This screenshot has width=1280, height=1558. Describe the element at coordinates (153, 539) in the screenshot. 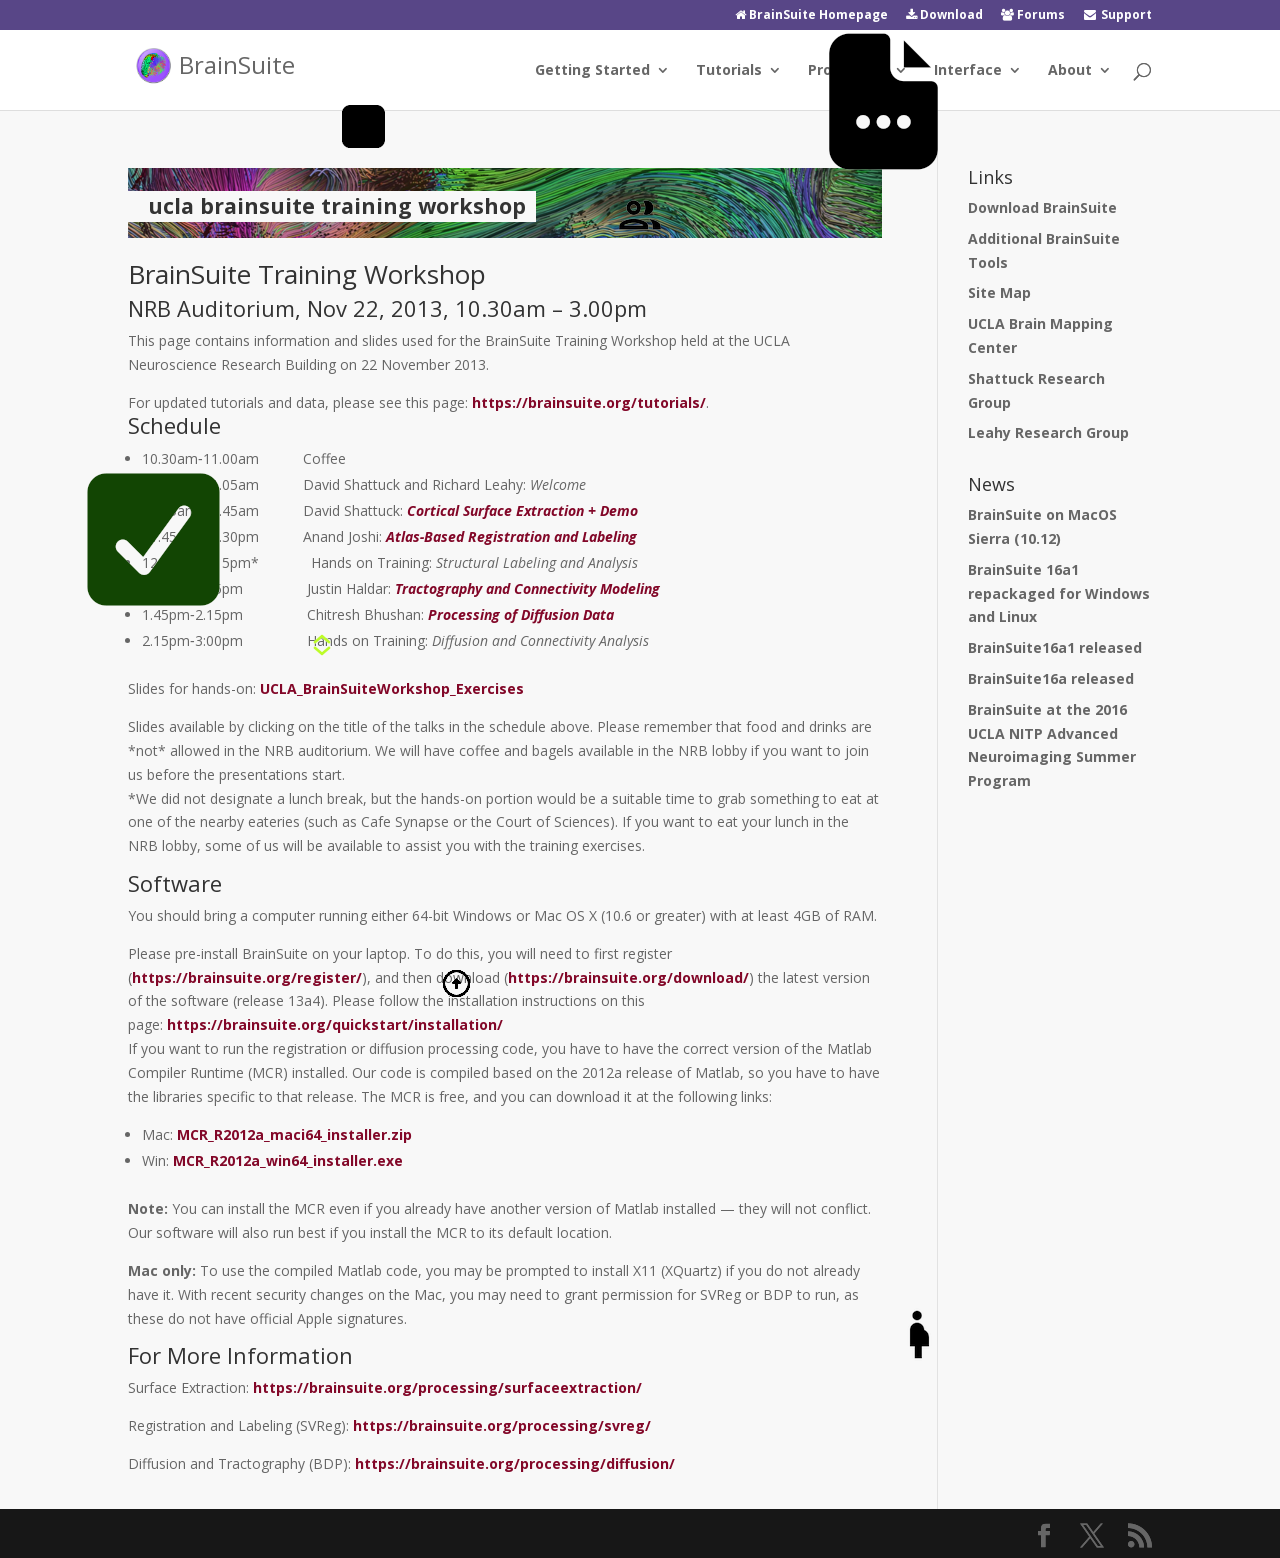

I see `confirm or submit an action` at that location.